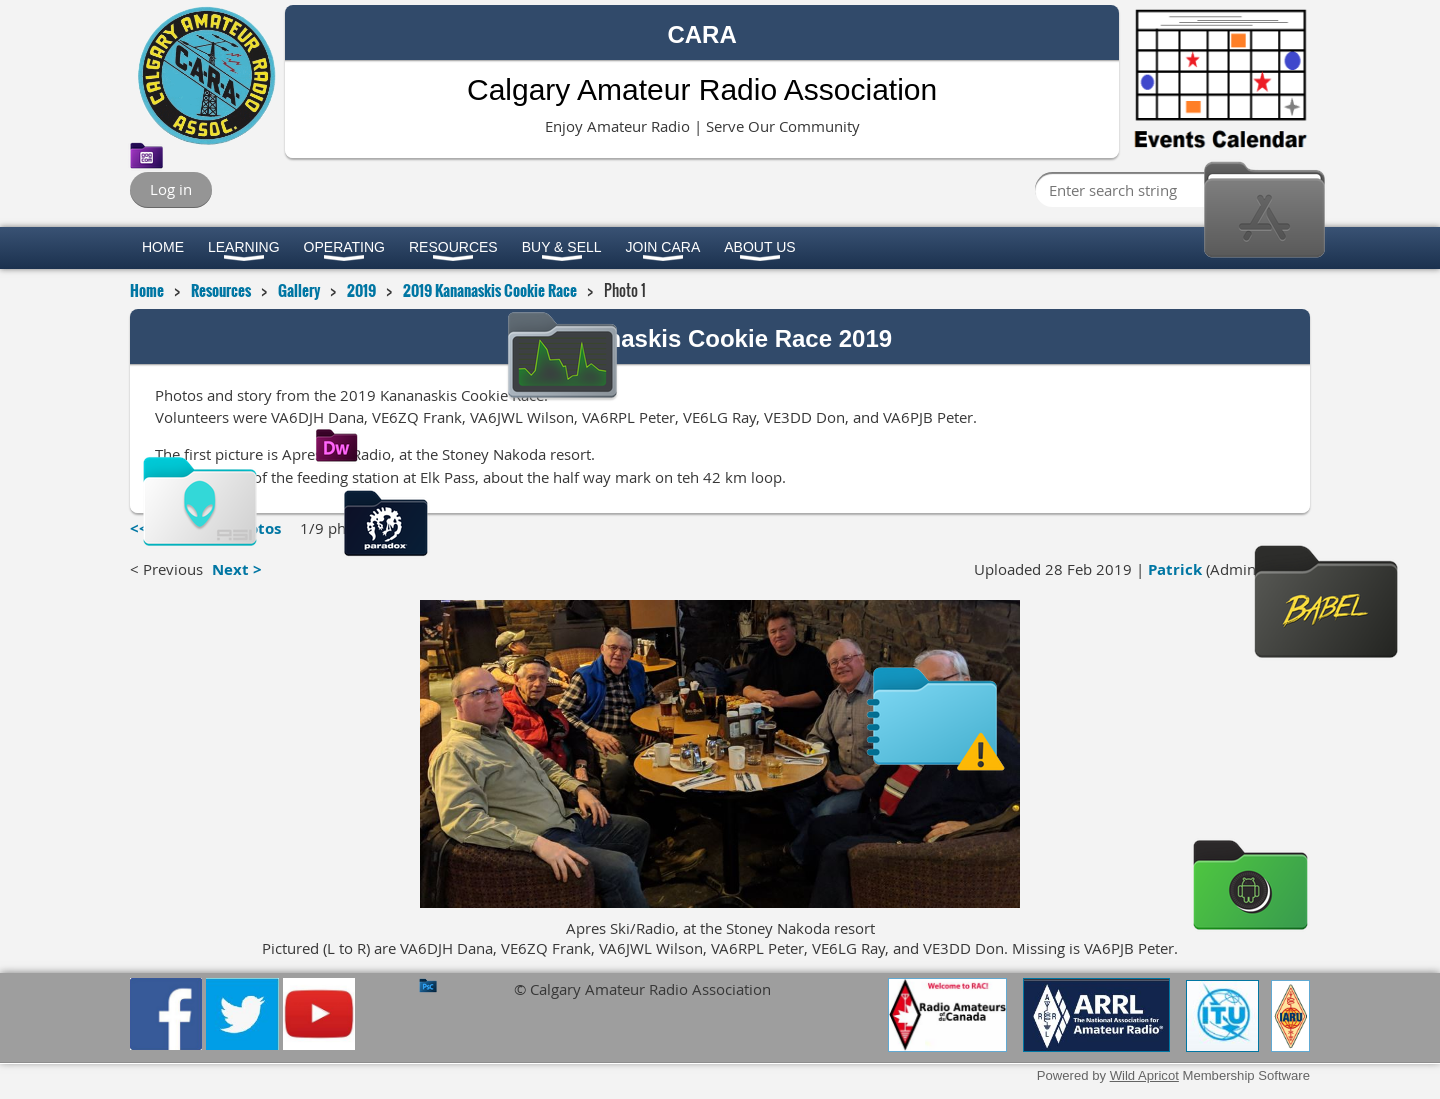  I want to click on open templates folder, so click(1264, 209).